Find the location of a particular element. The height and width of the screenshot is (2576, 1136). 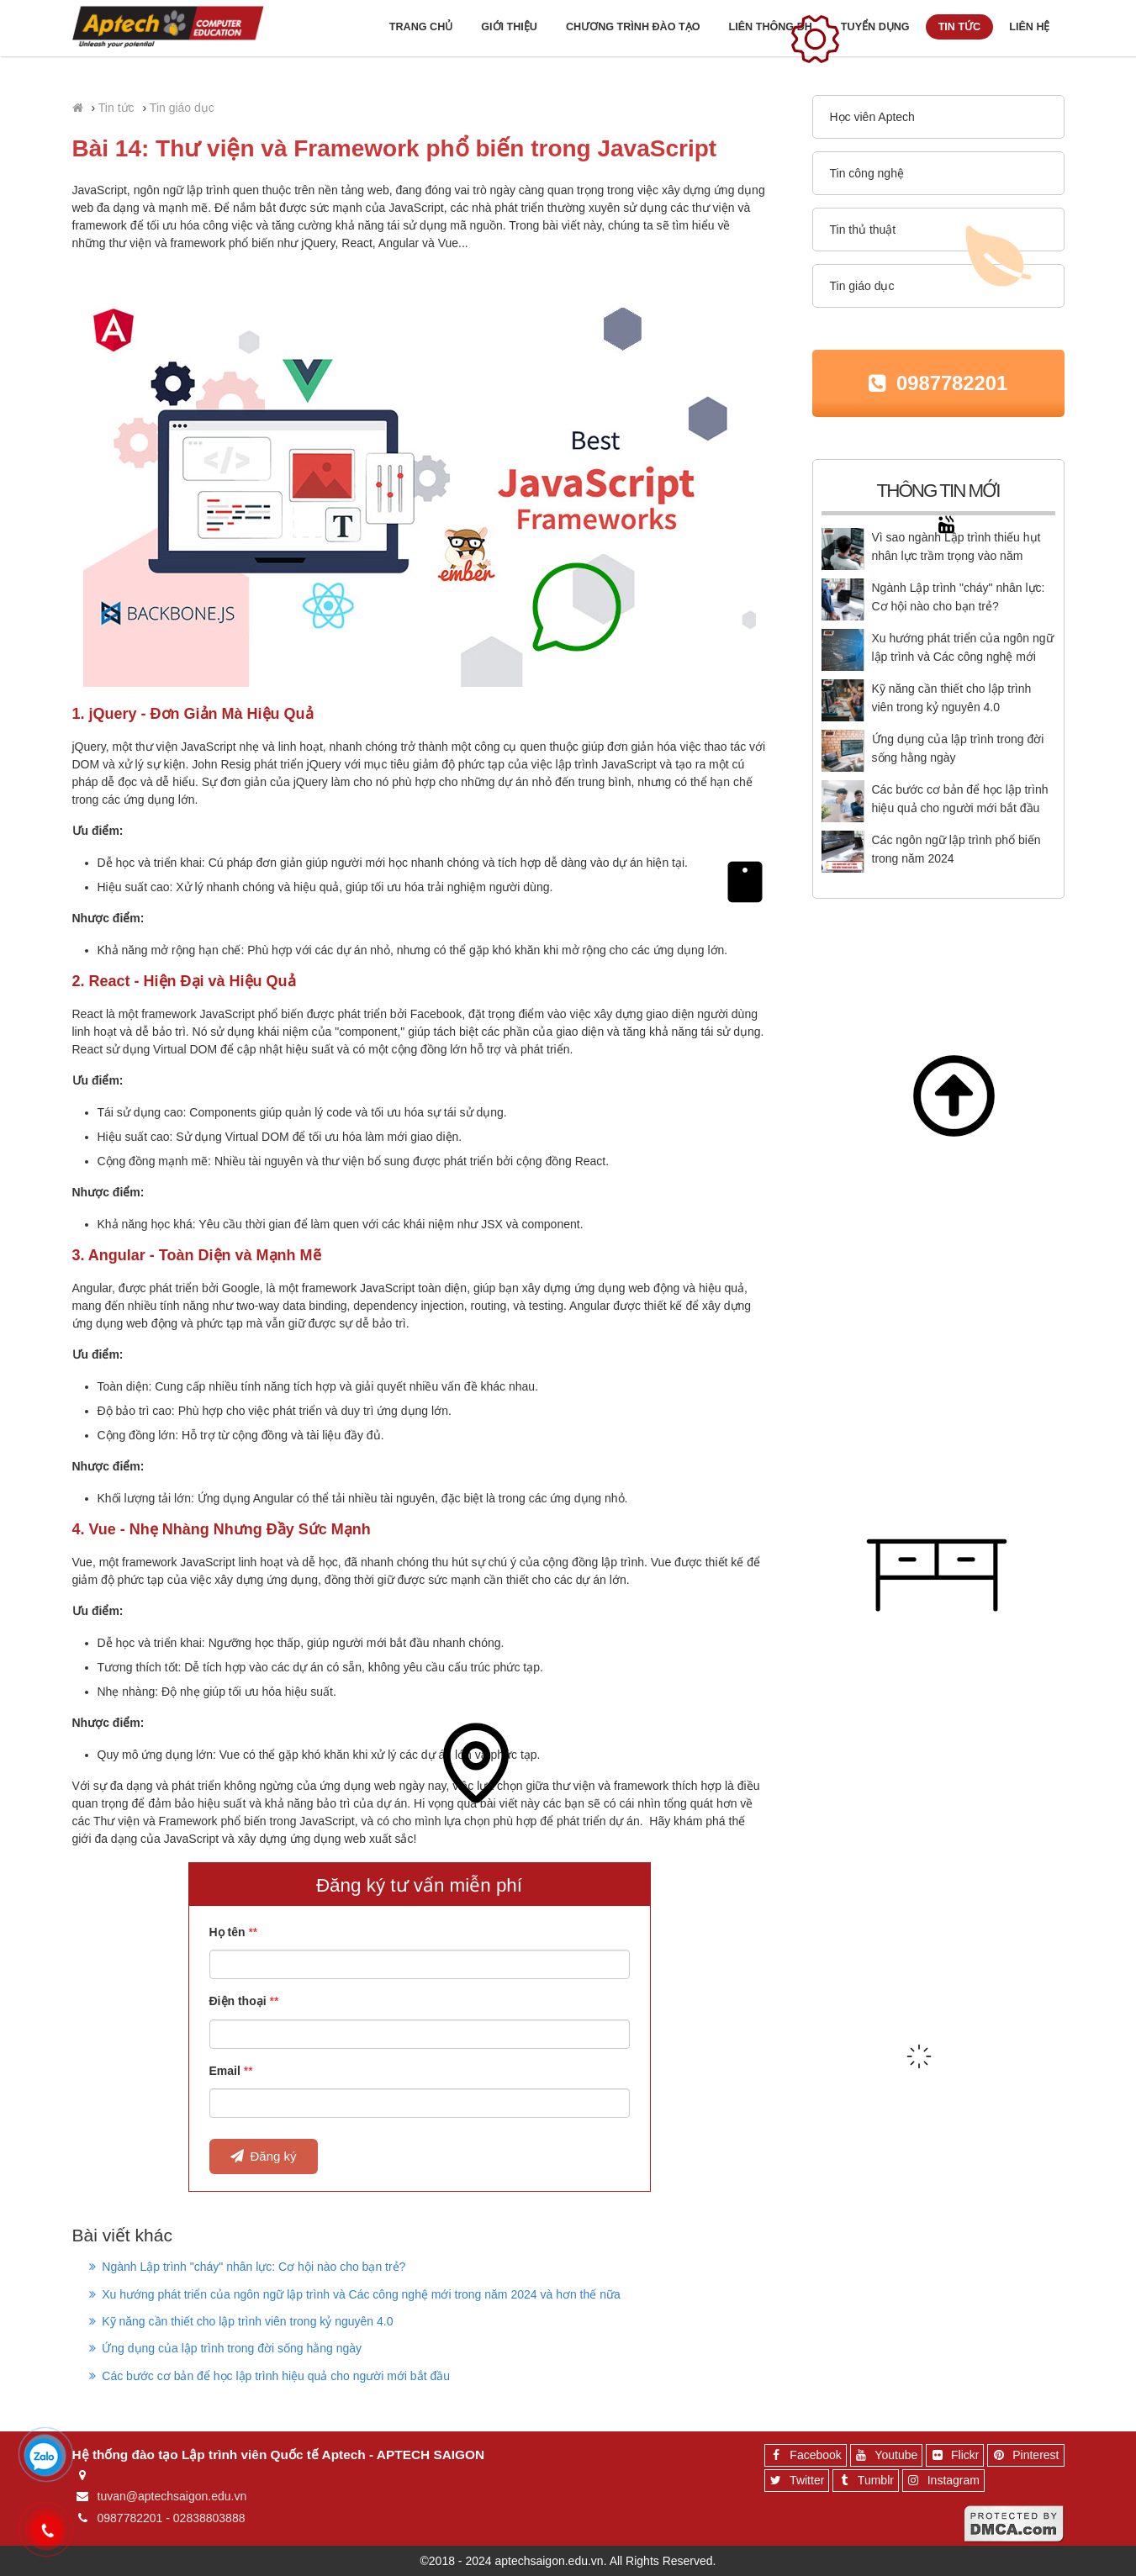

scroll to top of page is located at coordinates (954, 1095).